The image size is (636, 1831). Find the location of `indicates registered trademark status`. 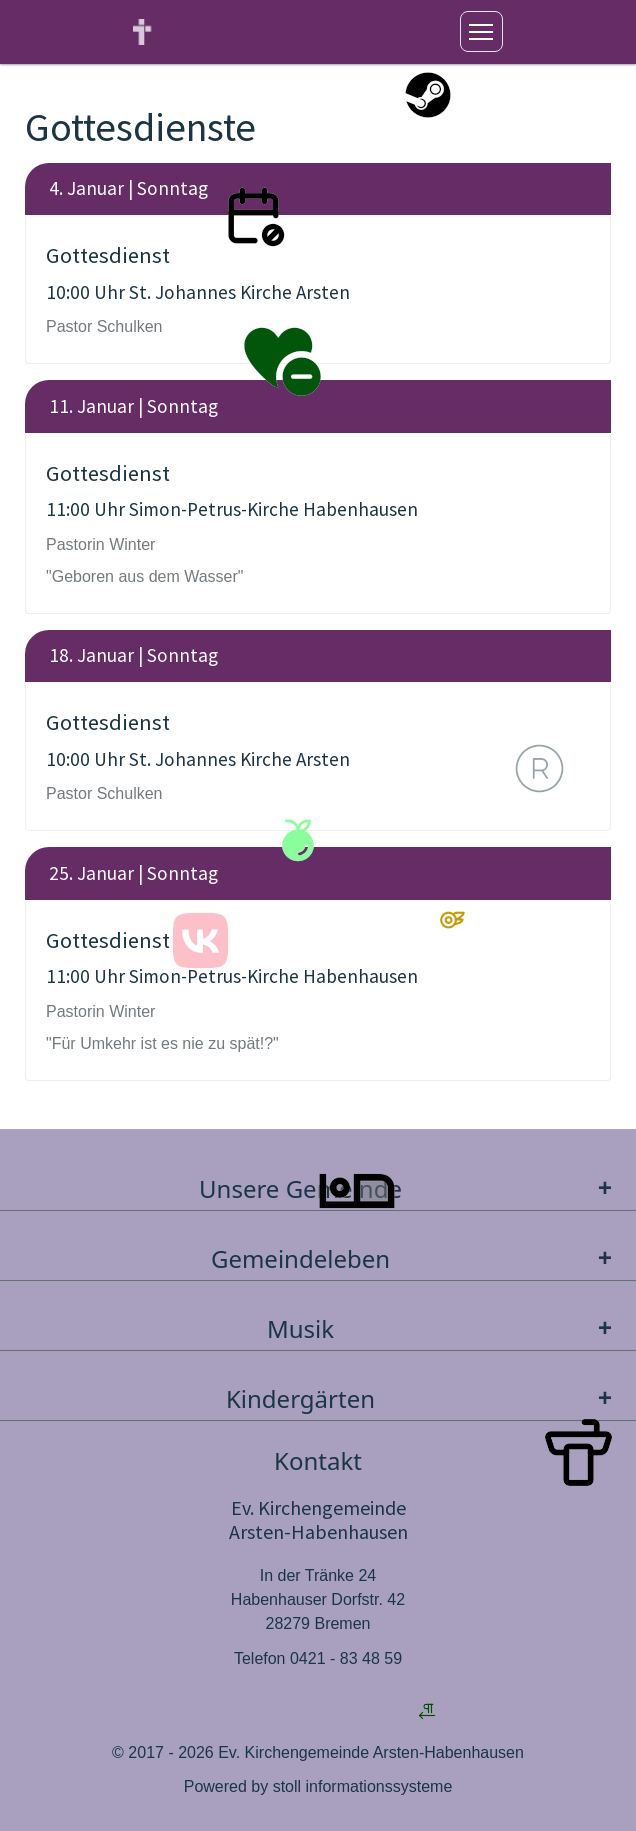

indicates registered trademark status is located at coordinates (539, 768).